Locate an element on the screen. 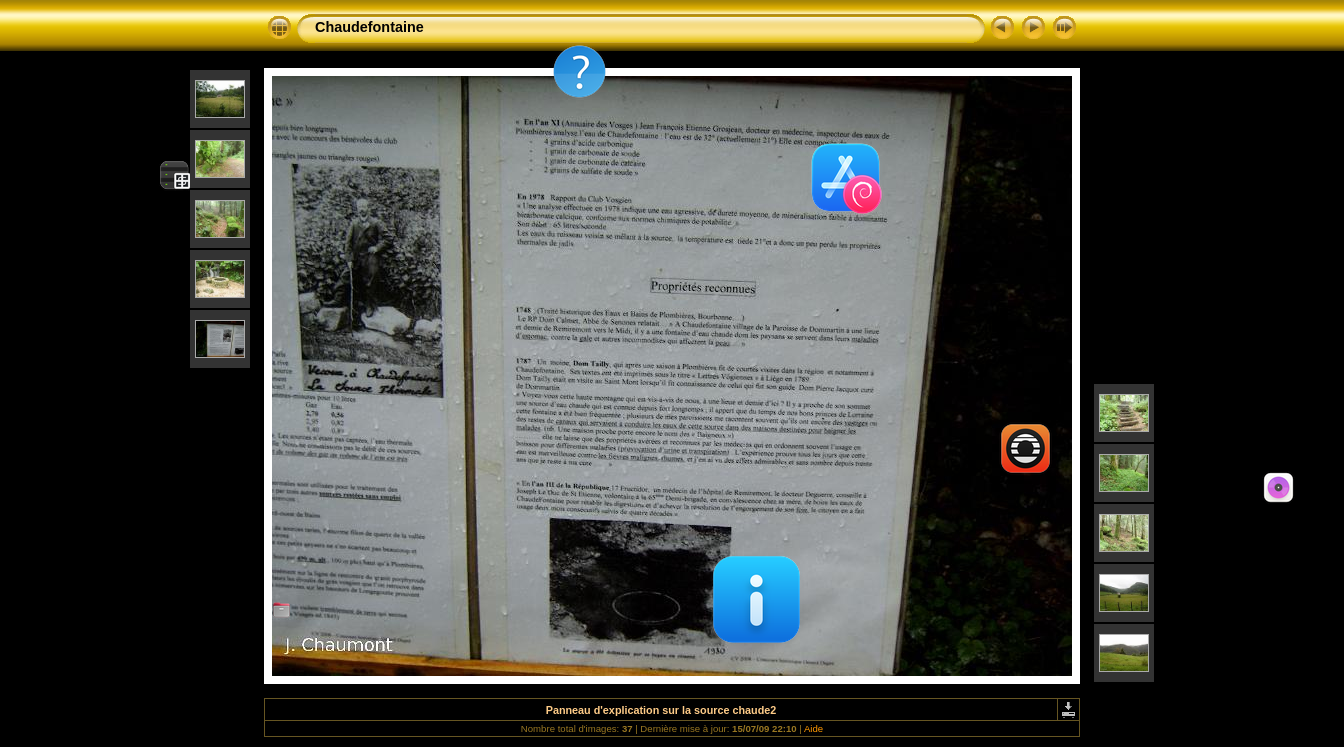 The image size is (1344, 747). view user profile information is located at coordinates (756, 599).